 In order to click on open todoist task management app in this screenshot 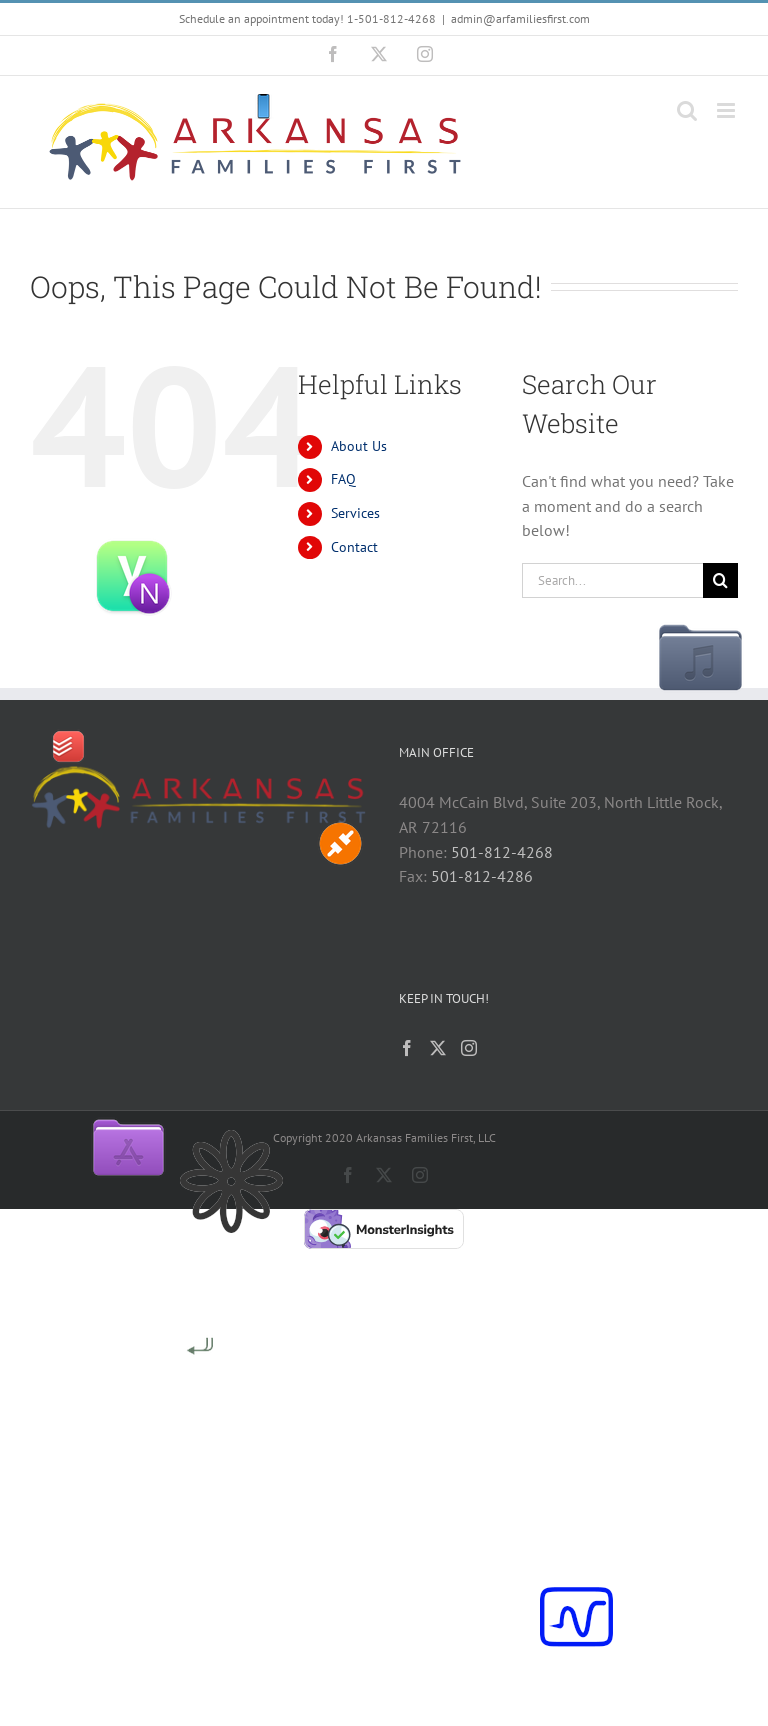, I will do `click(68, 746)`.